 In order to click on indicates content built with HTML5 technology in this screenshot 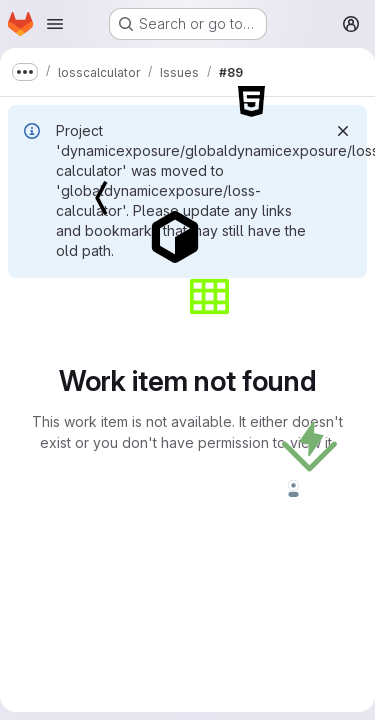, I will do `click(251, 101)`.